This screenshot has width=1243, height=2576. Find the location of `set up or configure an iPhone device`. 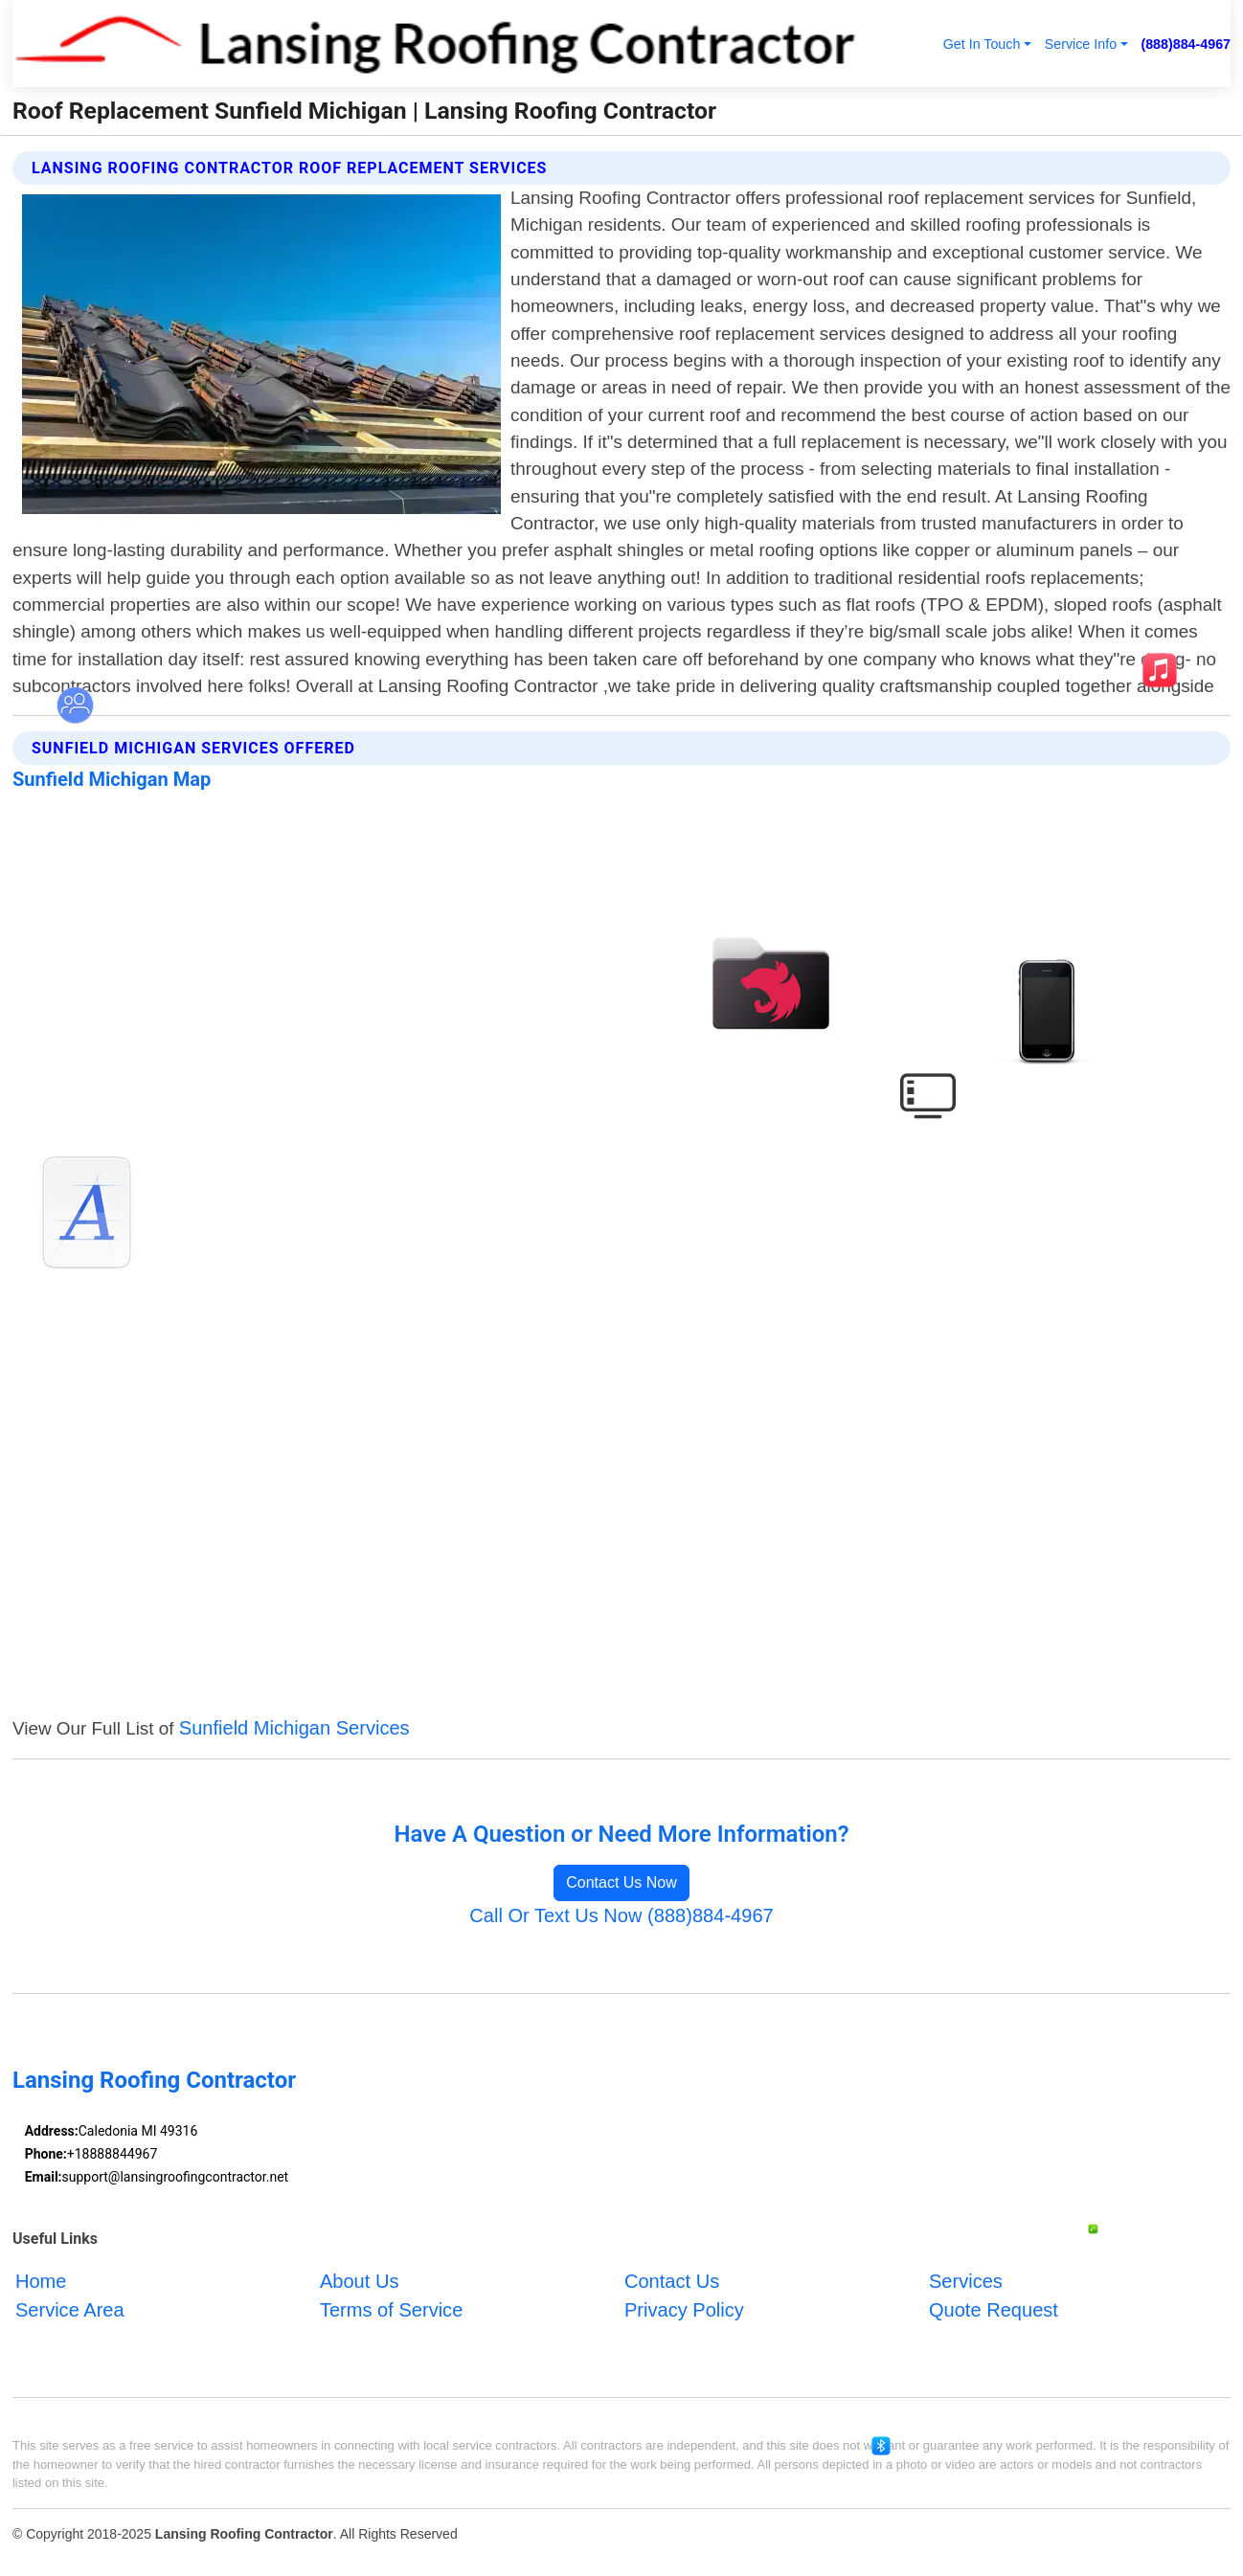

set up or configure an iPhone device is located at coordinates (1047, 1010).